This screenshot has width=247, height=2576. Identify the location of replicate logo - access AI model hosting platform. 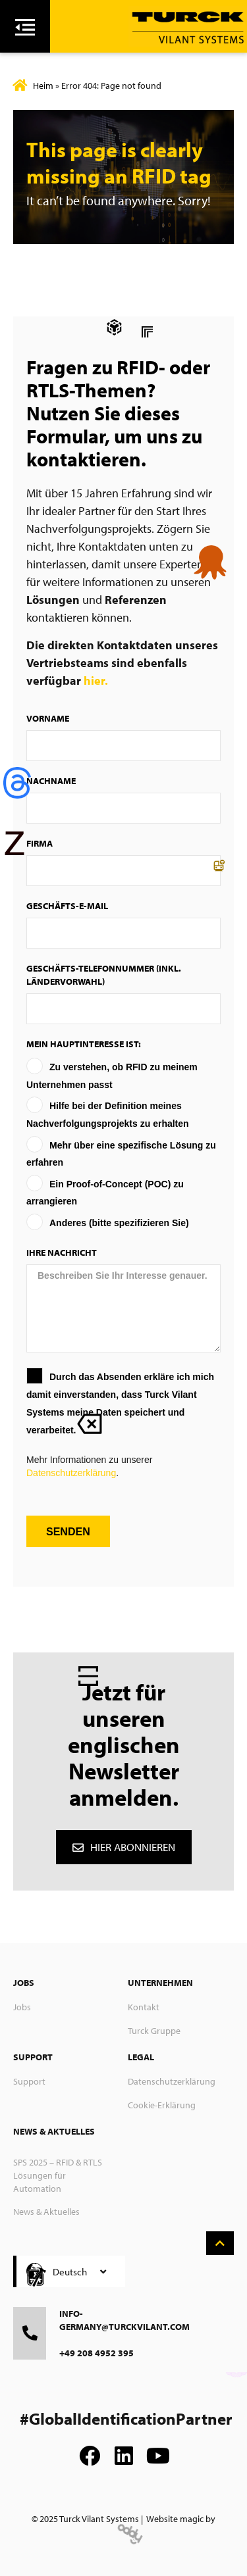
(147, 332).